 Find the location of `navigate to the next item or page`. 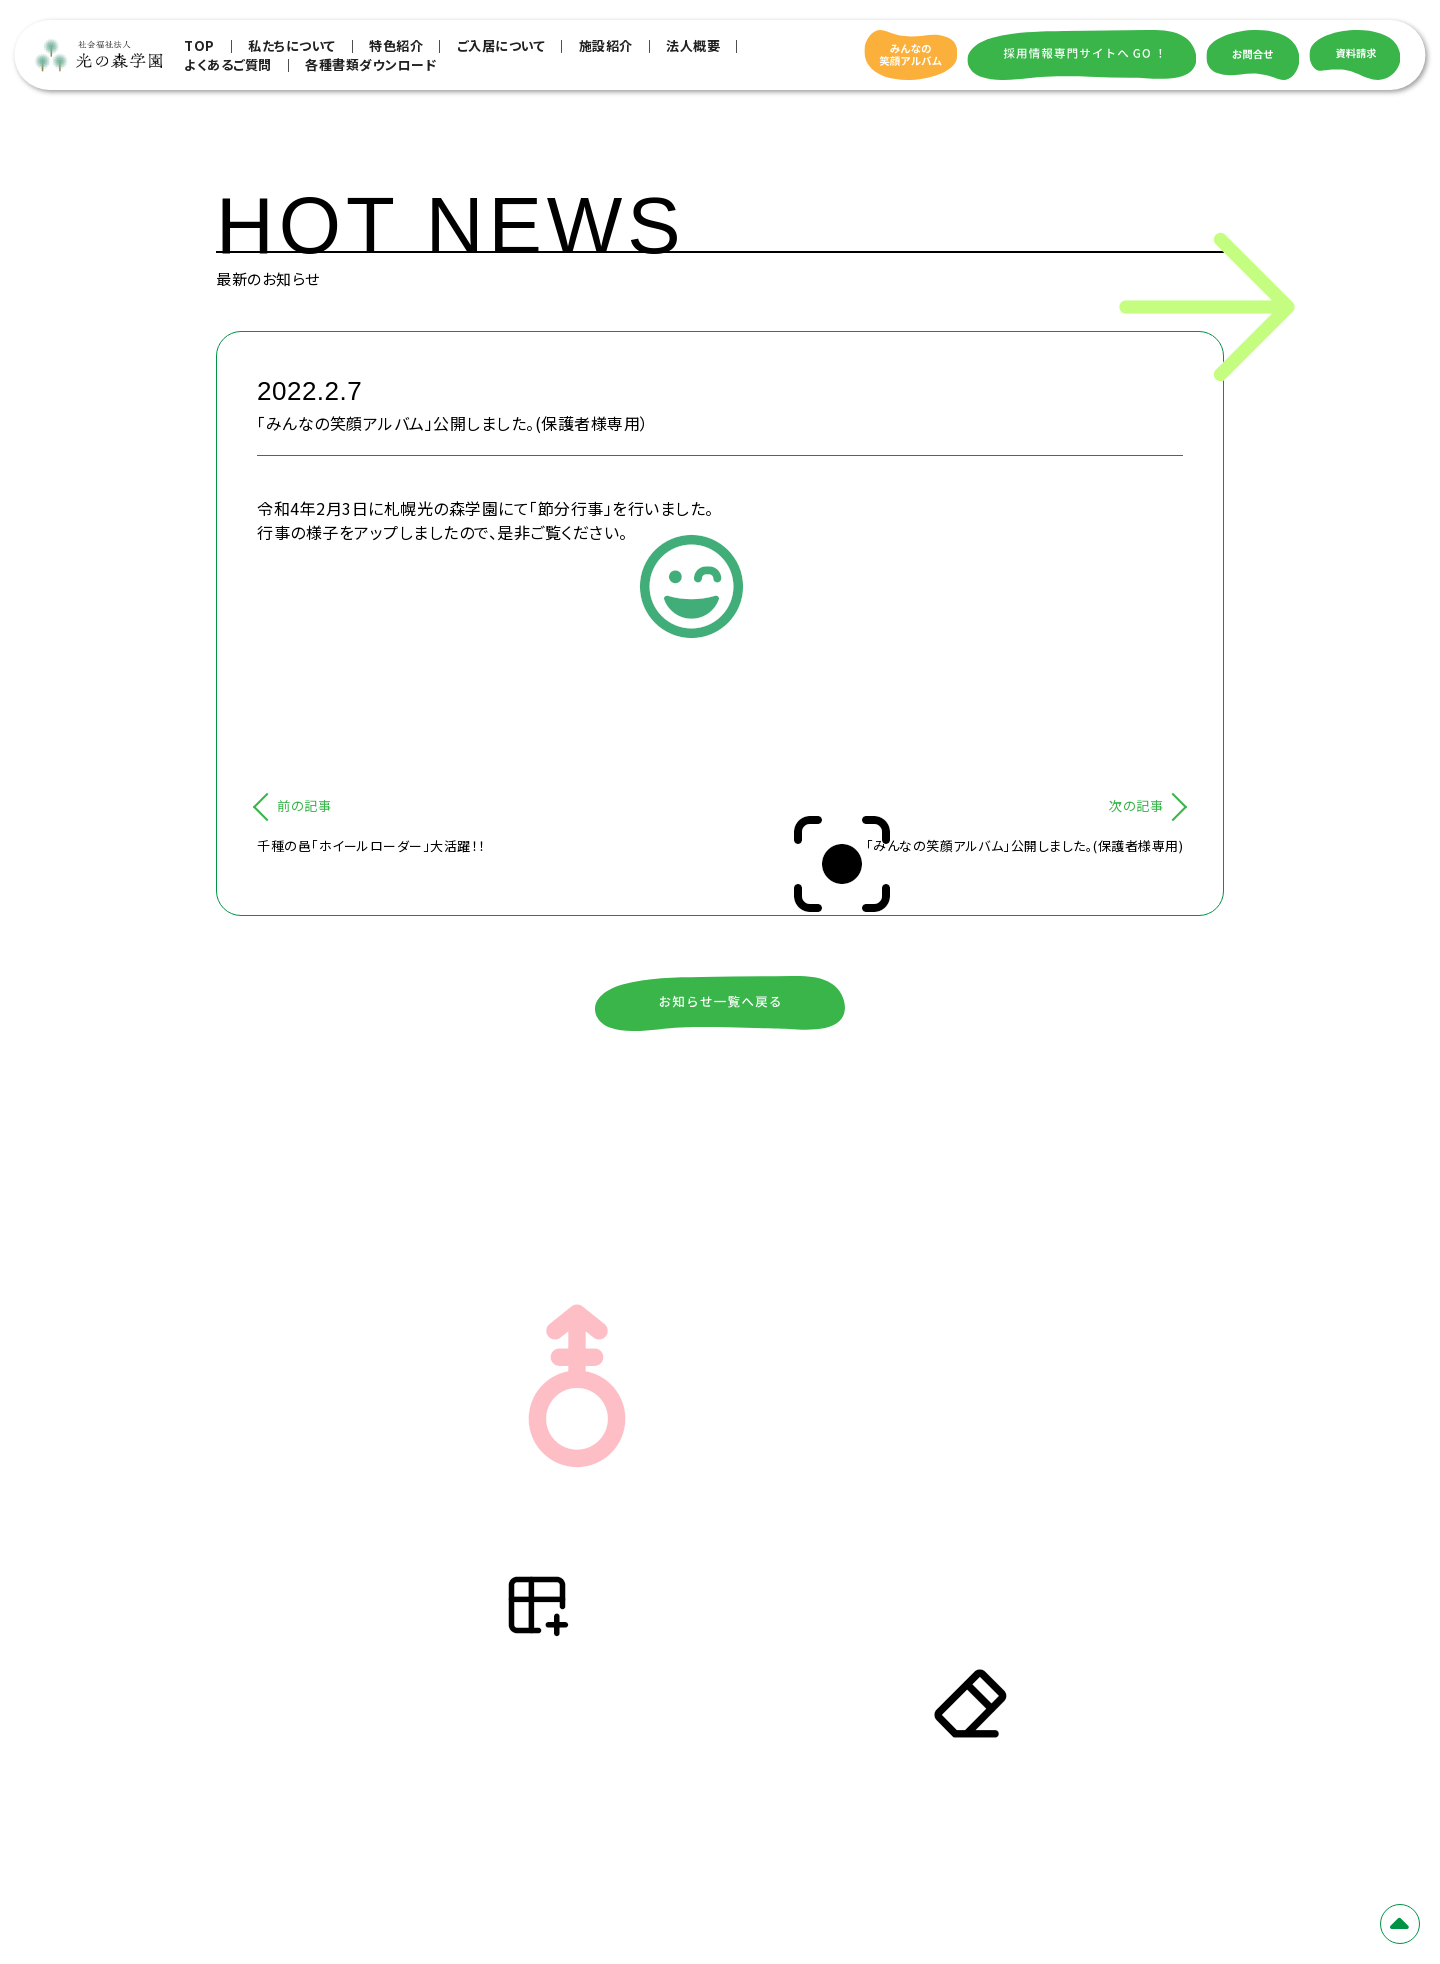

navigate to the next item or page is located at coordinates (1207, 307).